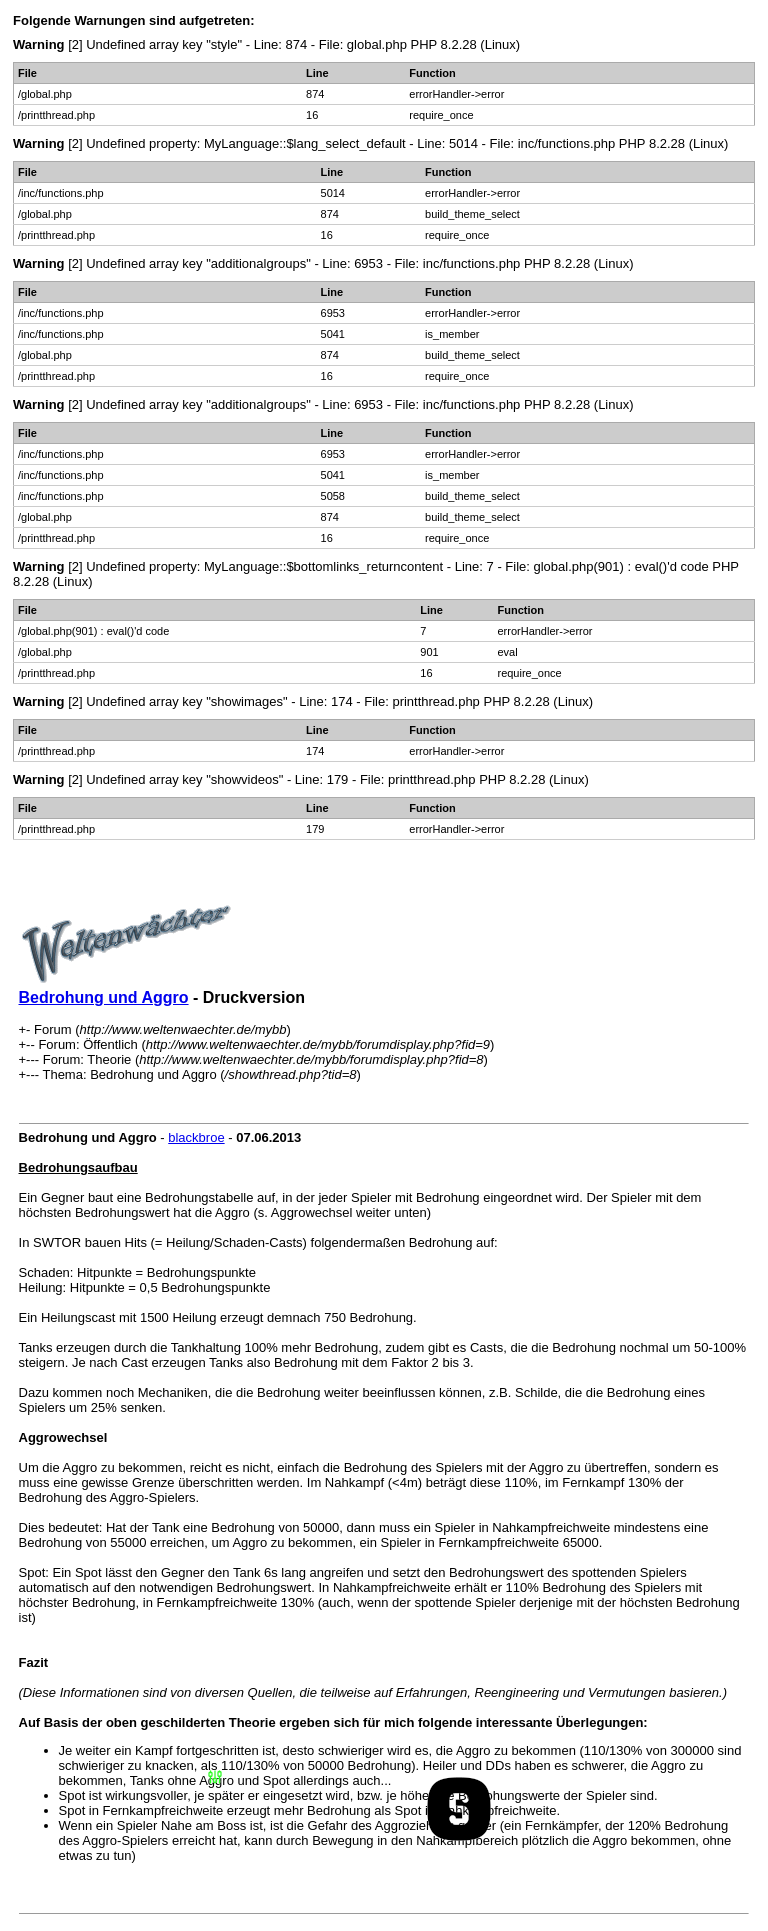 The image size is (768, 1931). I want to click on indicates a word or item starting with "S", so click(459, 1809).